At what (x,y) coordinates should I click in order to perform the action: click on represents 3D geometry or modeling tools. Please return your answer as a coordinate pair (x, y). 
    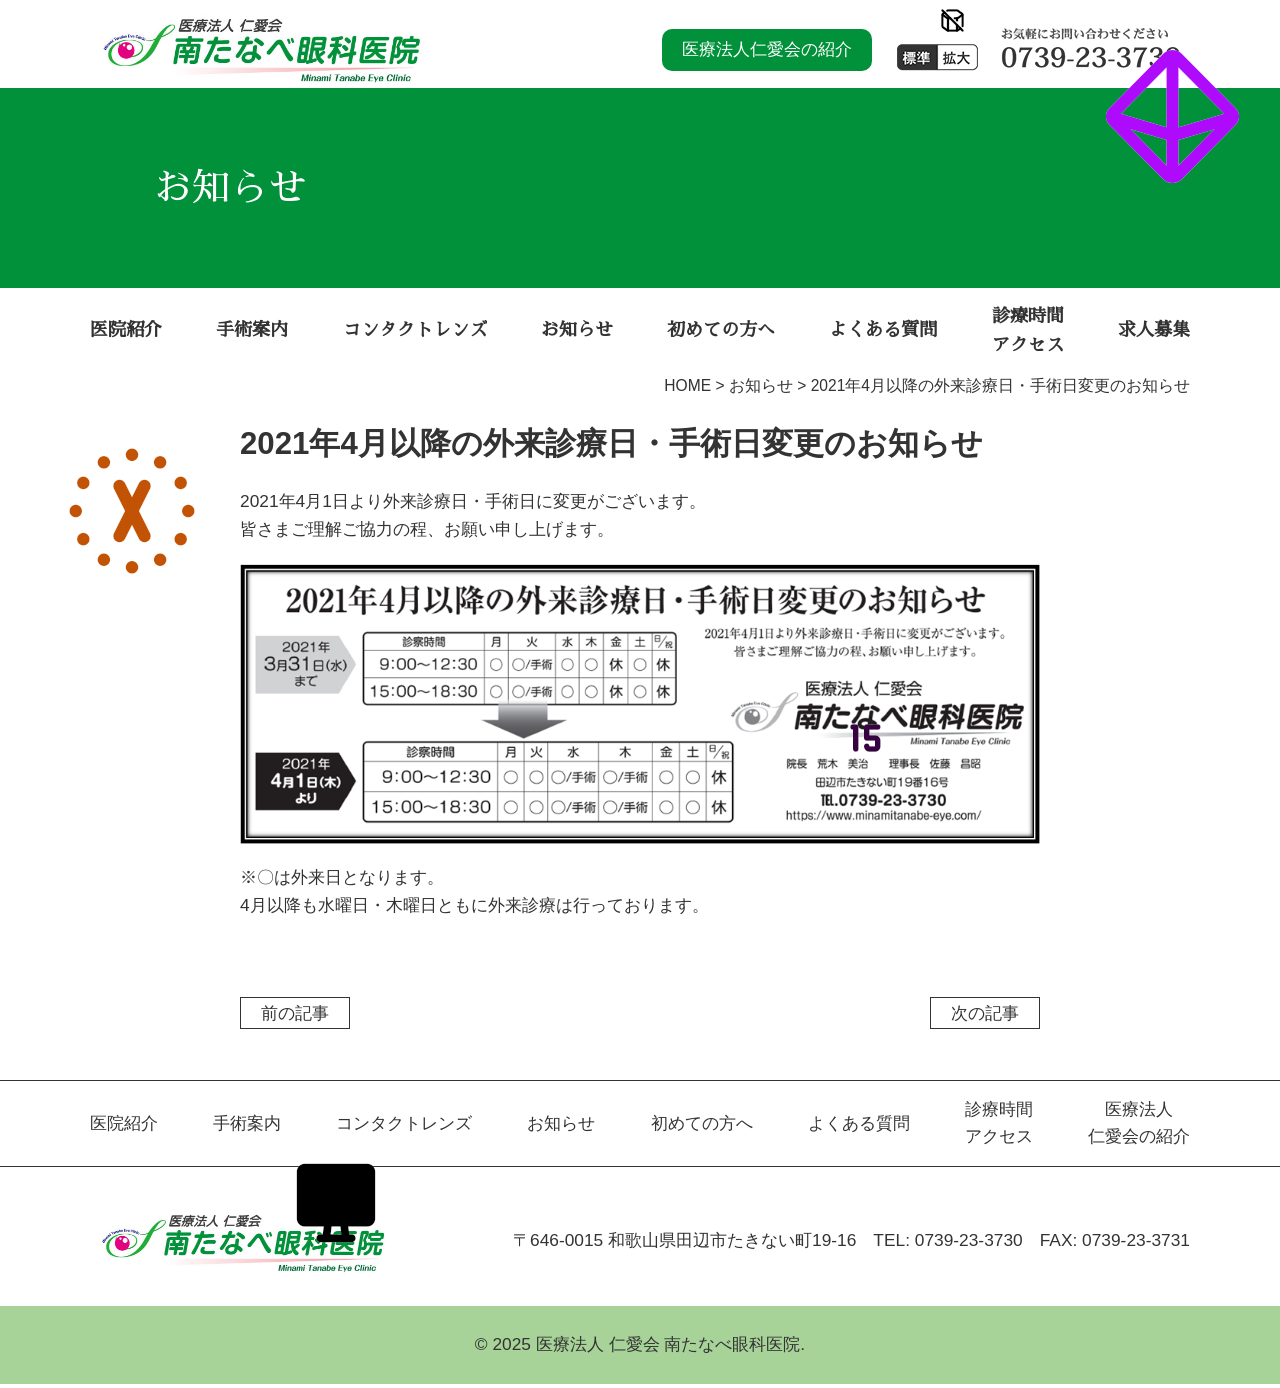
    Looking at the image, I should click on (1172, 116).